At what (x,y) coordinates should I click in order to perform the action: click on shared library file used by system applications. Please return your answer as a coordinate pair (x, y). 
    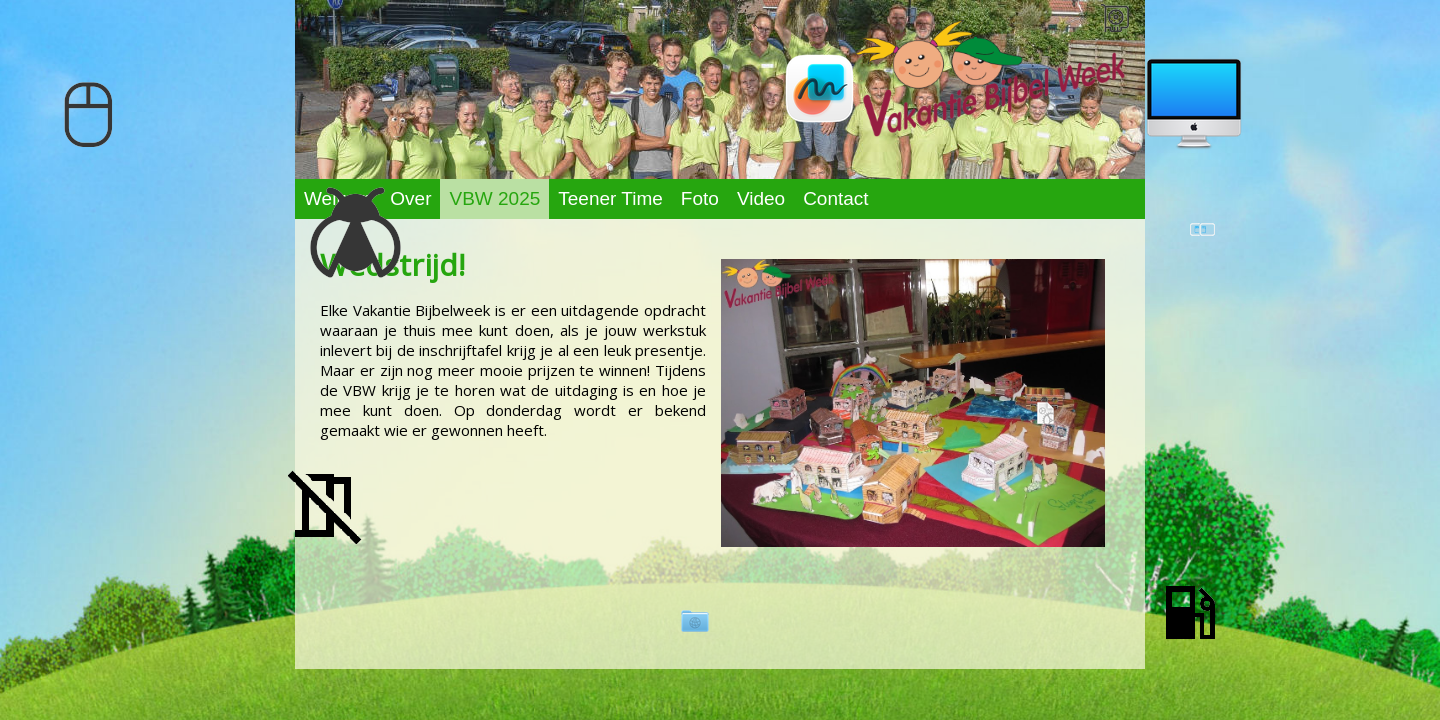
    Looking at the image, I should click on (1045, 413).